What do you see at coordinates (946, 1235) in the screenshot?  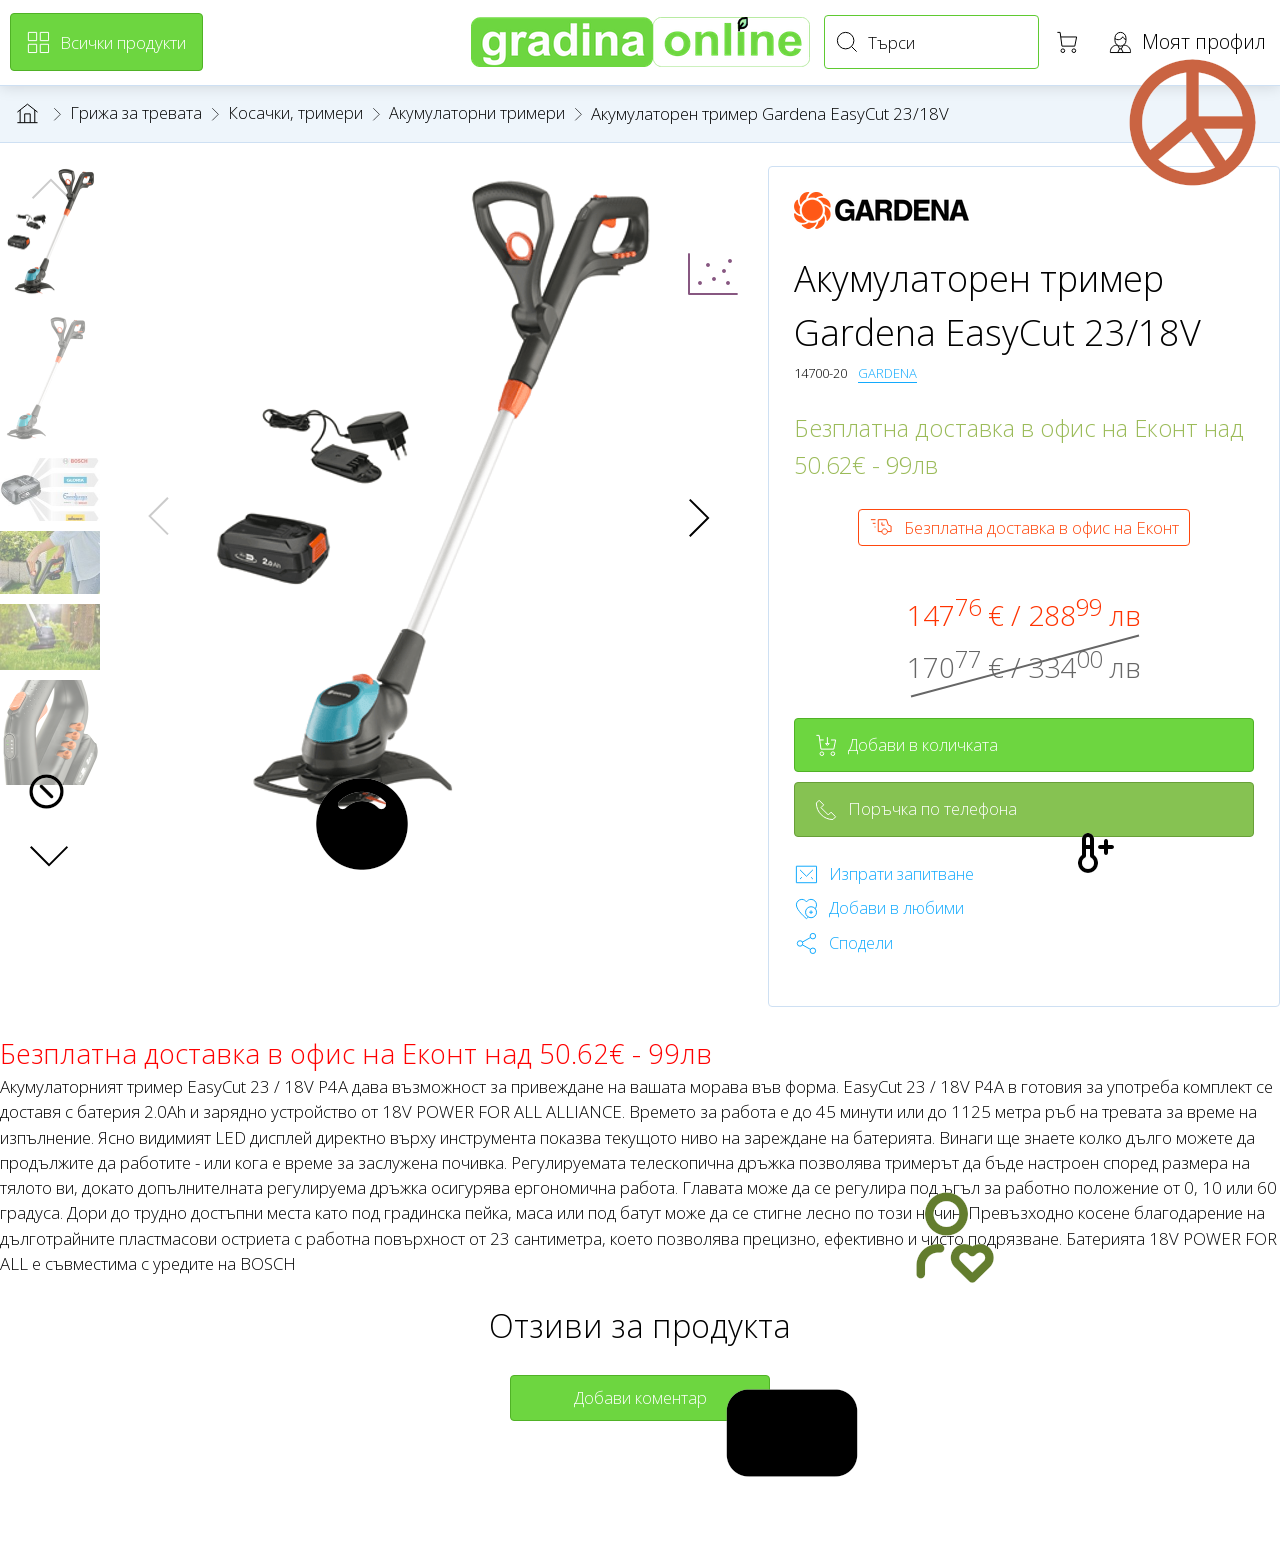 I see `add user to favorites` at bounding box center [946, 1235].